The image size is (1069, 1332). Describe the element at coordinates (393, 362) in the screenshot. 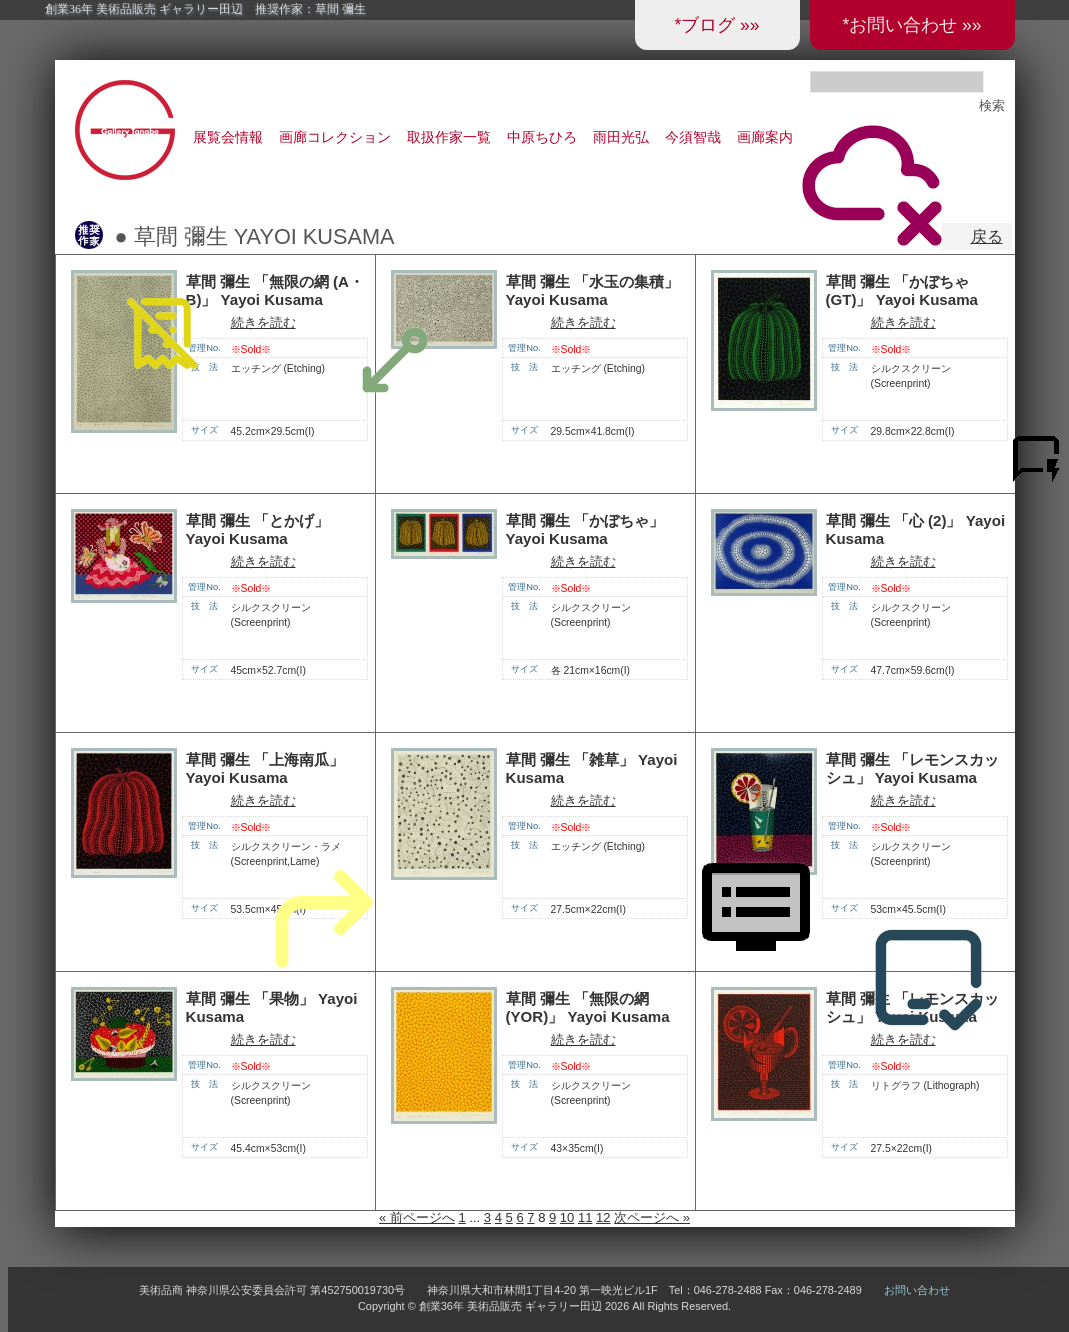

I see `move or navigate to the lower-left` at that location.